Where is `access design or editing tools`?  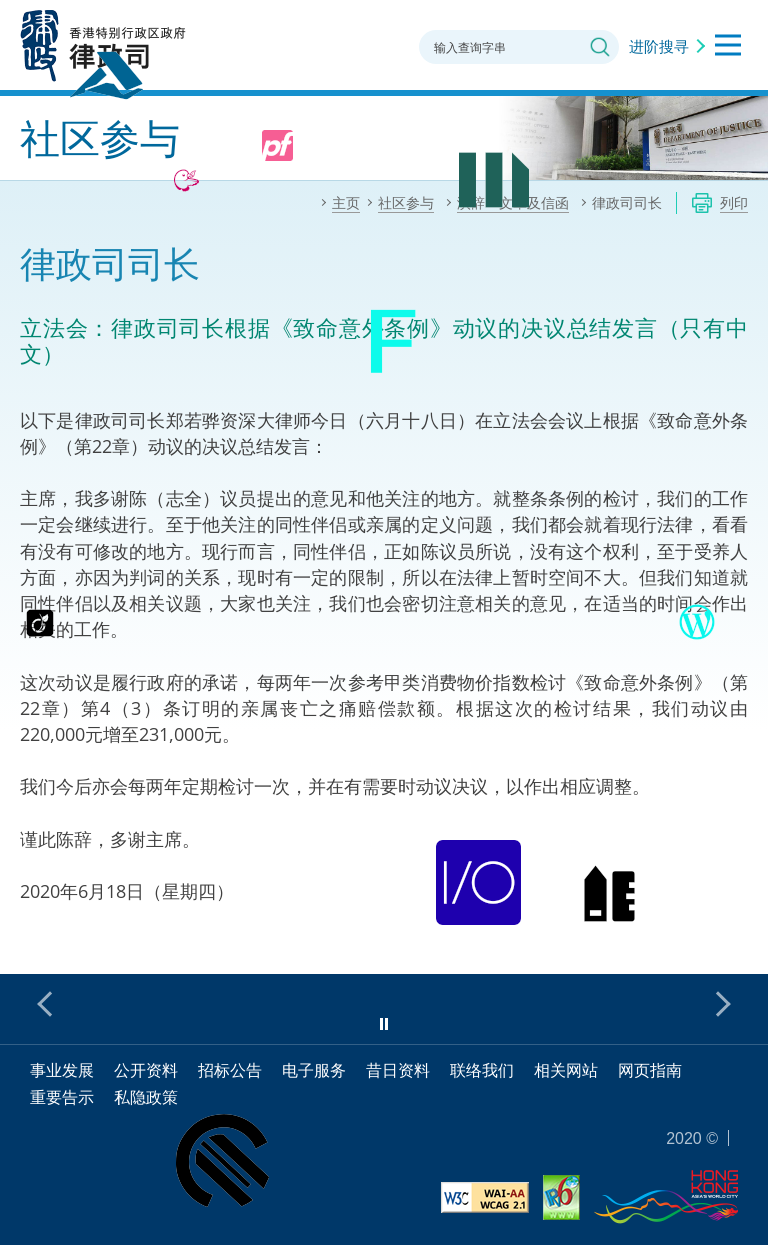
access design or editing tools is located at coordinates (609, 893).